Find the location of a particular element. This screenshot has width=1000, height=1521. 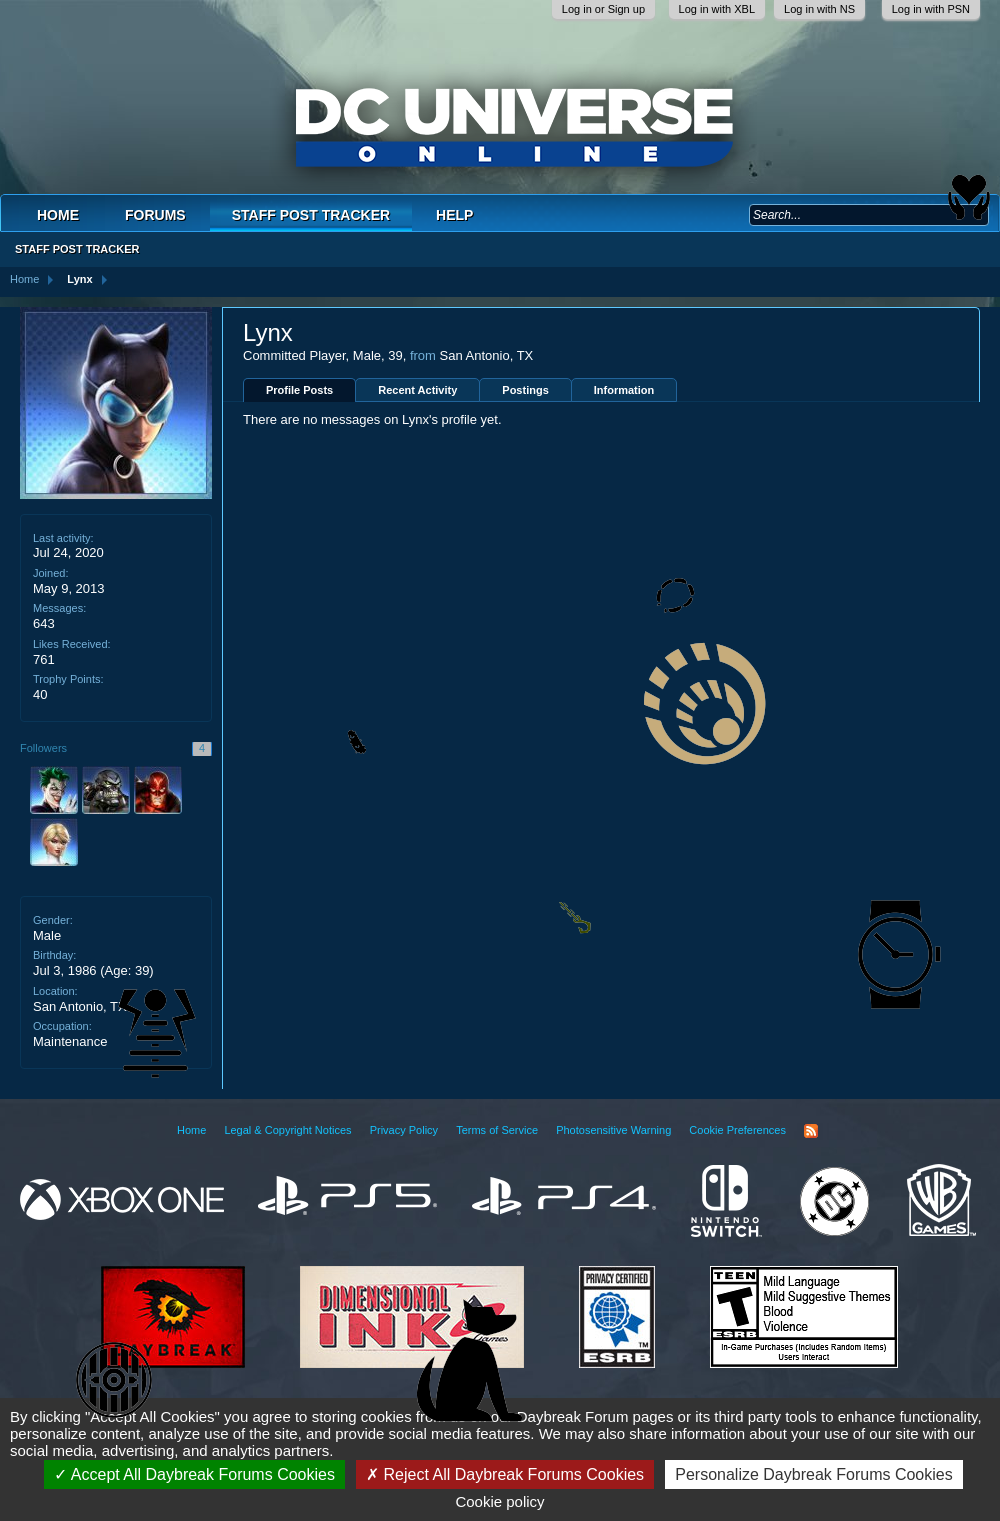

add to favorites or wishlist is located at coordinates (969, 197).